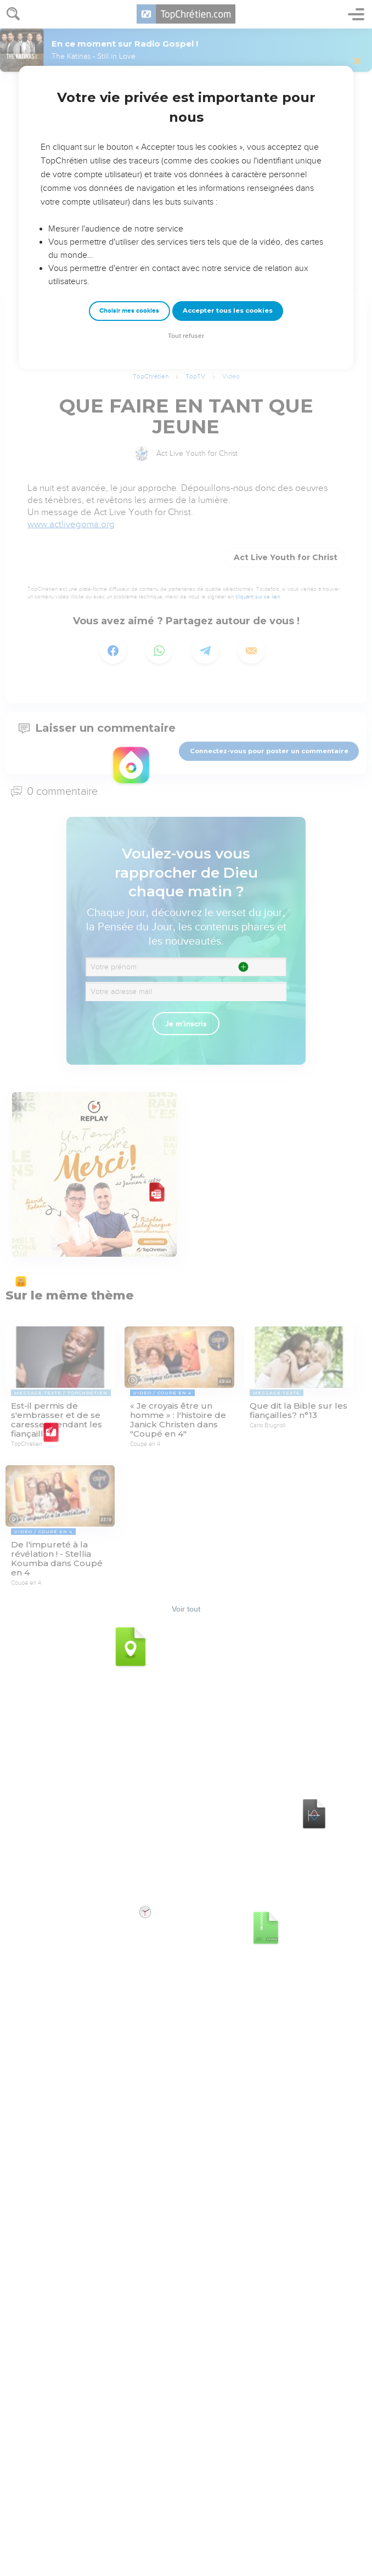  Describe the element at coordinates (266, 1928) in the screenshot. I see `virtualbox extension pack file` at that location.